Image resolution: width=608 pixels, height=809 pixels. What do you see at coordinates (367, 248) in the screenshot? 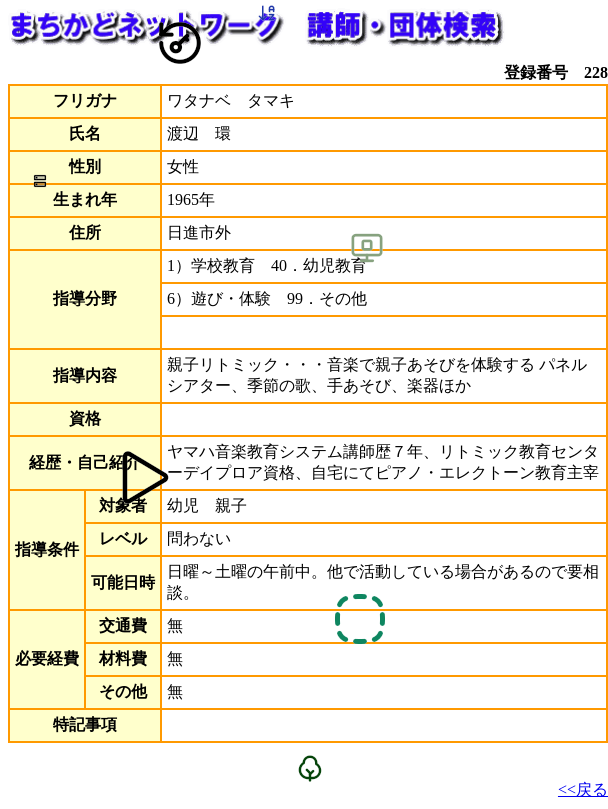
I see `stop screen recording or presentation` at bounding box center [367, 248].